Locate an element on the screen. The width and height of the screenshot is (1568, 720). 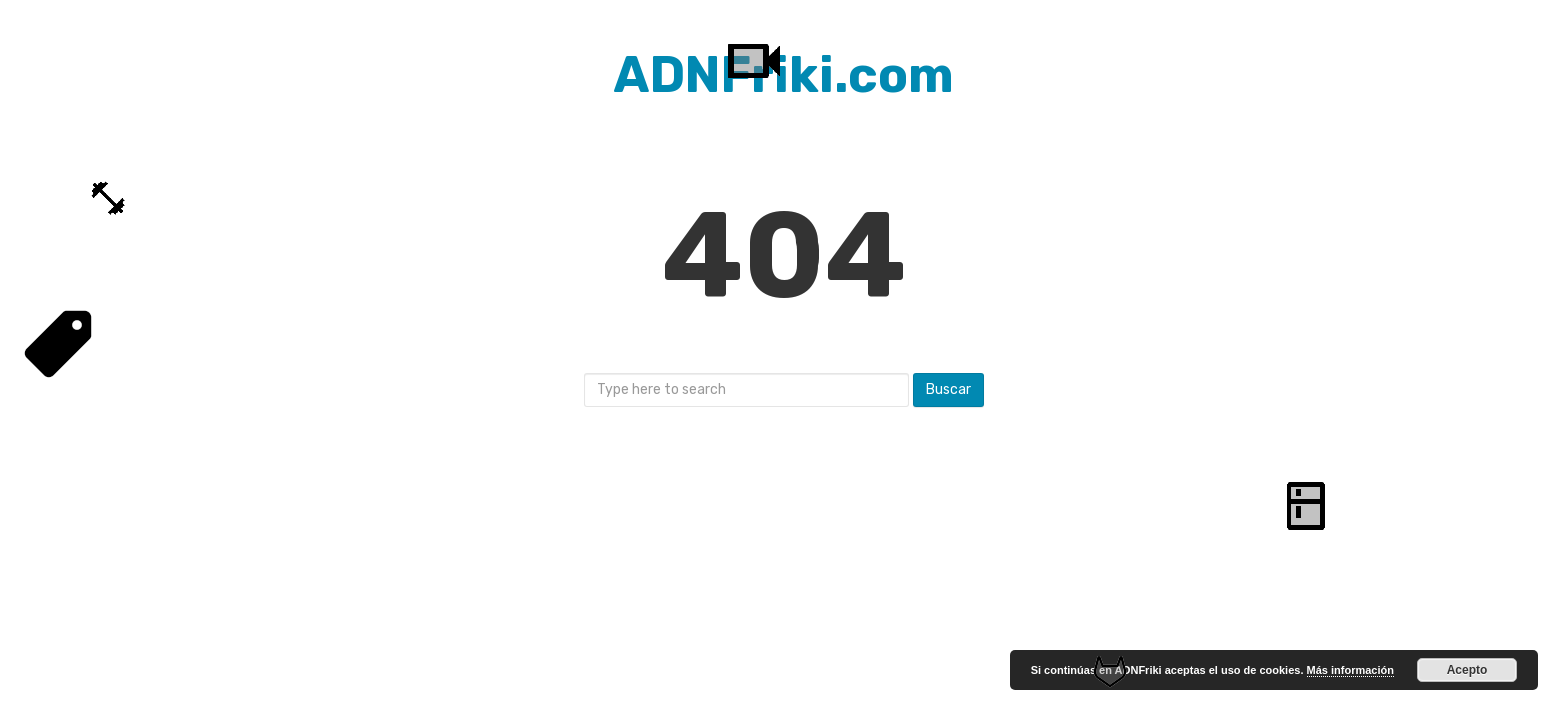
view or apply a discount code is located at coordinates (58, 344).